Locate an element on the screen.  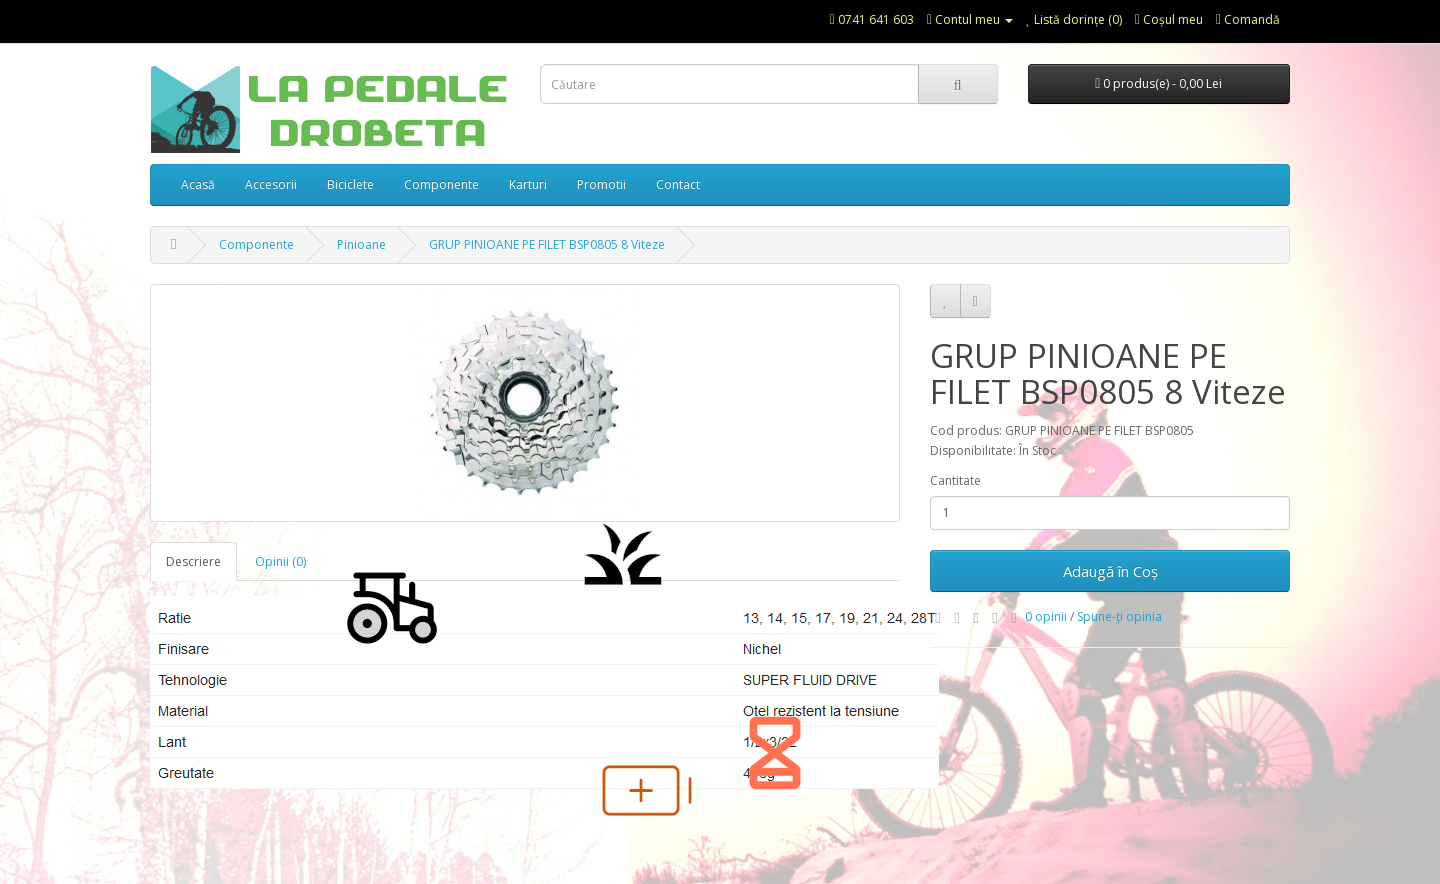
indicates time is running low is located at coordinates (775, 753).